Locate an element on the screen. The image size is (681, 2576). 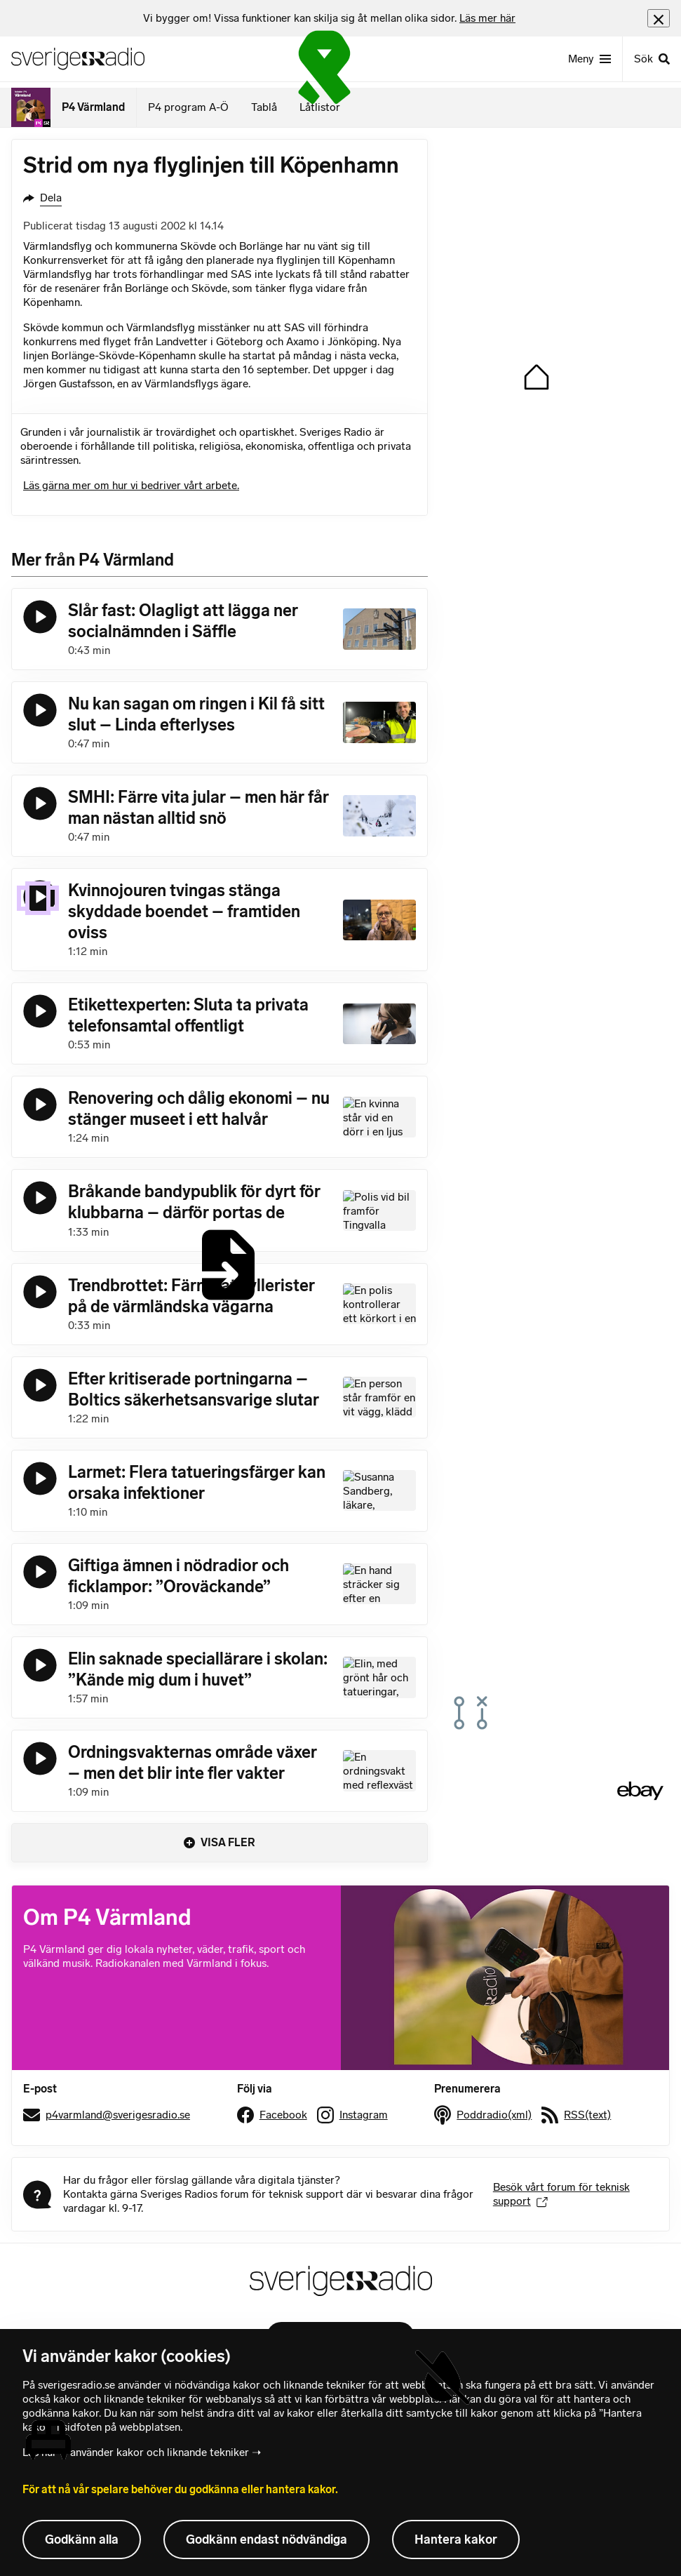
disable water or liquid detection is located at coordinates (443, 2377).